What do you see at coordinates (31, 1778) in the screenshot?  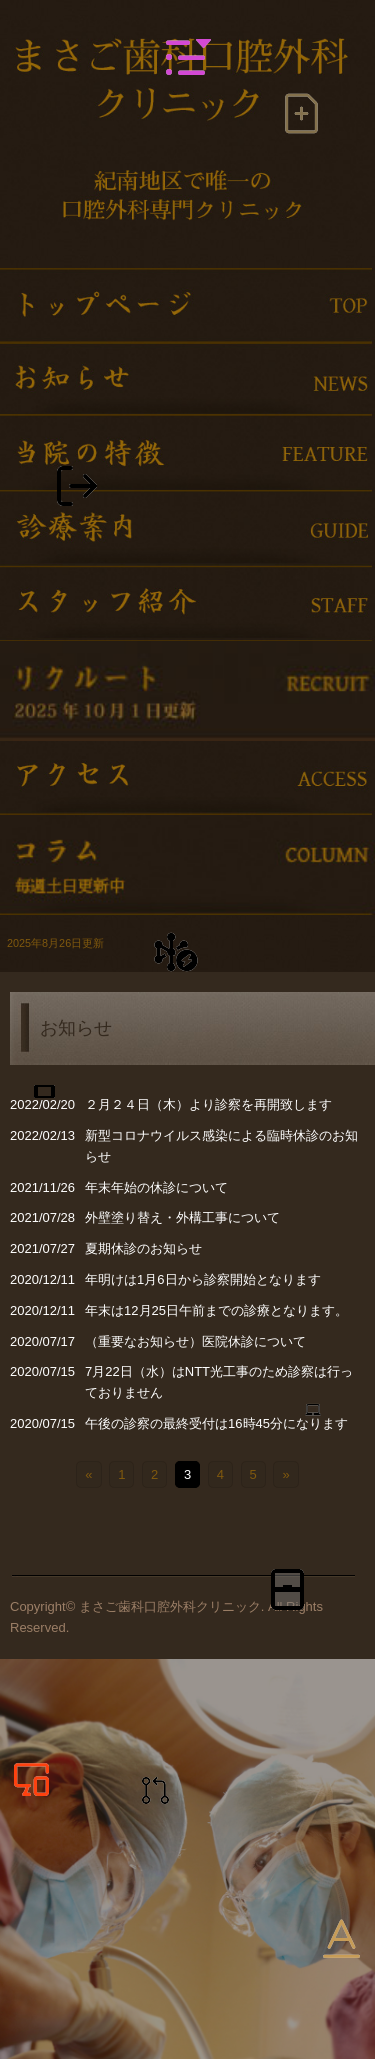 I see `view connected devices` at bounding box center [31, 1778].